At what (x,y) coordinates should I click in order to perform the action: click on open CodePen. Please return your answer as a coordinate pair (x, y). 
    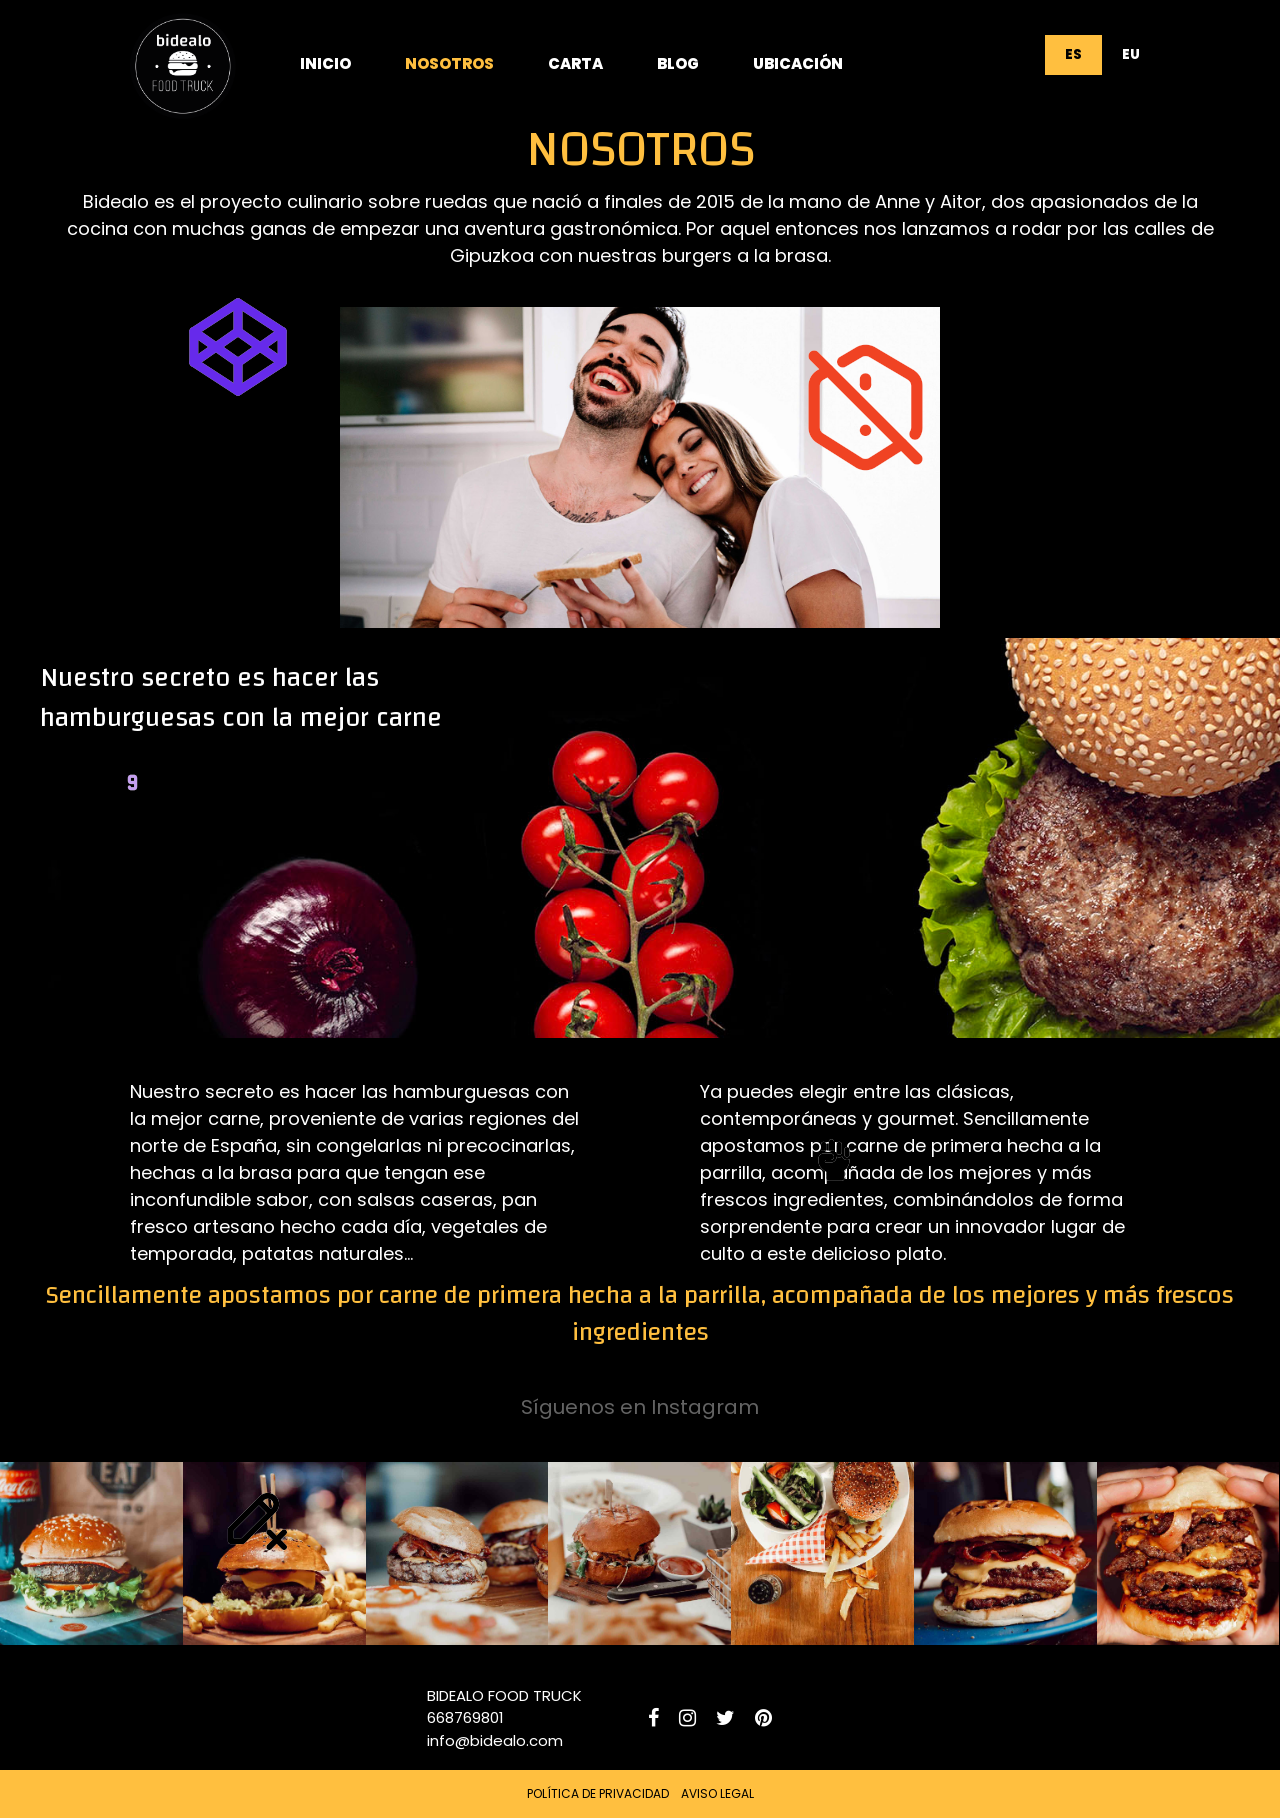
    Looking at the image, I should click on (238, 347).